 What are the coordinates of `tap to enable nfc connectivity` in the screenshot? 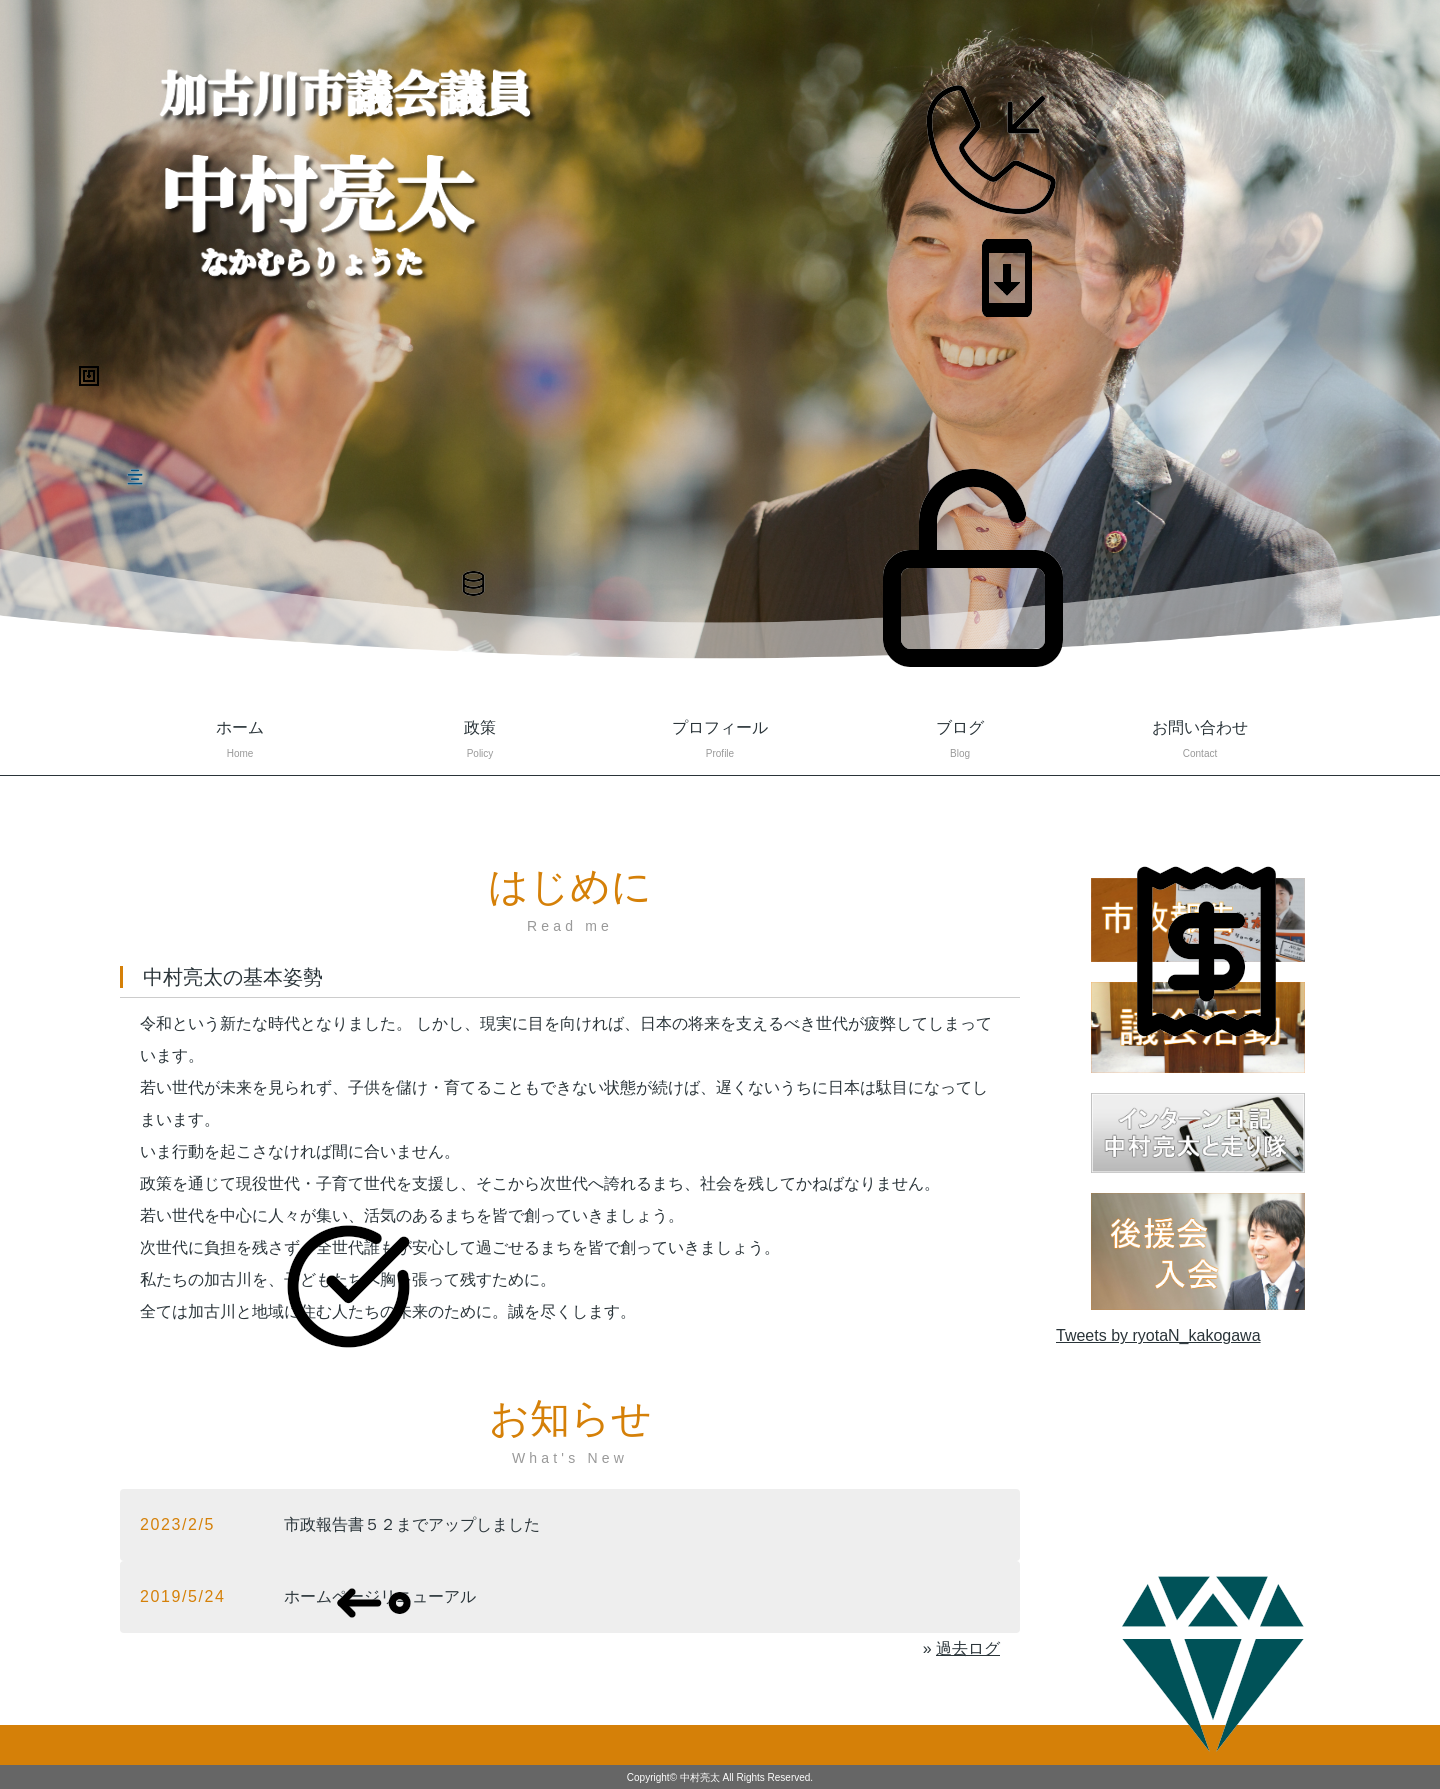 It's located at (89, 376).